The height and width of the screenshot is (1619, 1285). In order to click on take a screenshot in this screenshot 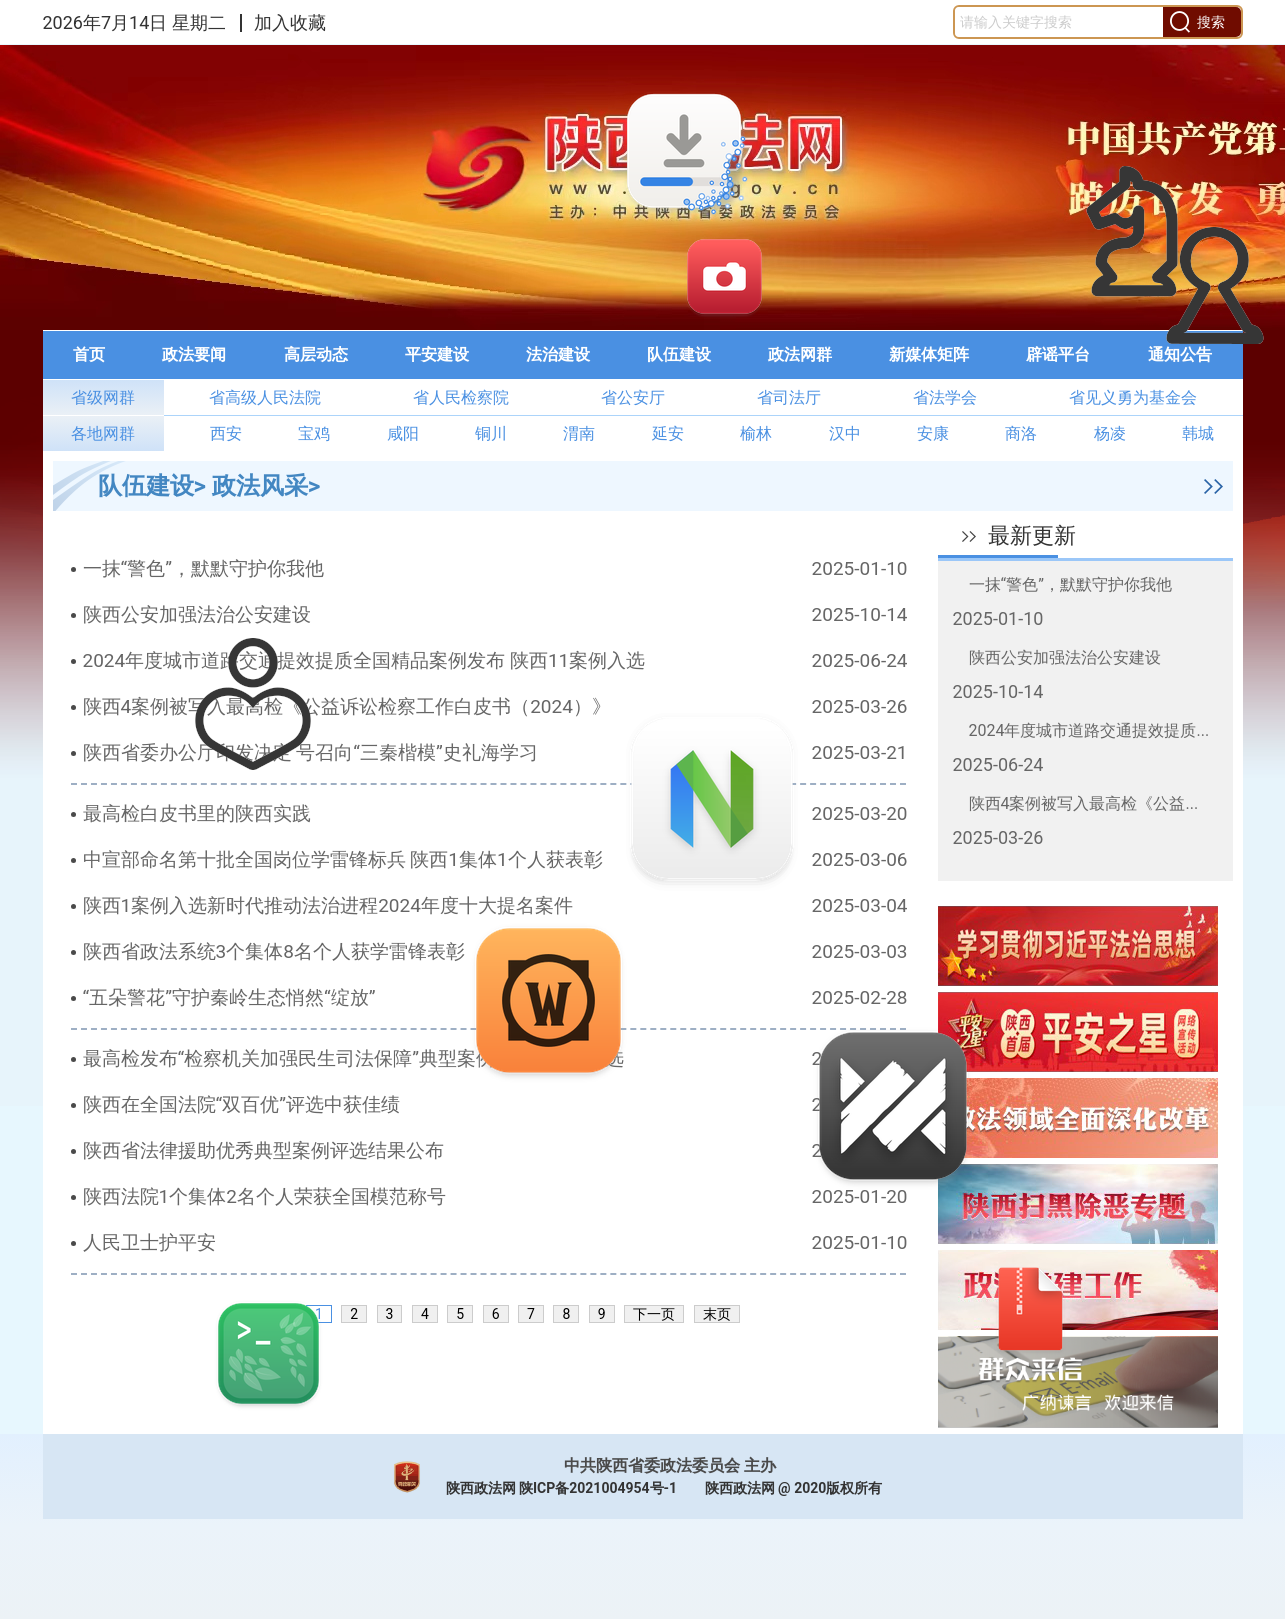, I will do `click(724, 276)`.